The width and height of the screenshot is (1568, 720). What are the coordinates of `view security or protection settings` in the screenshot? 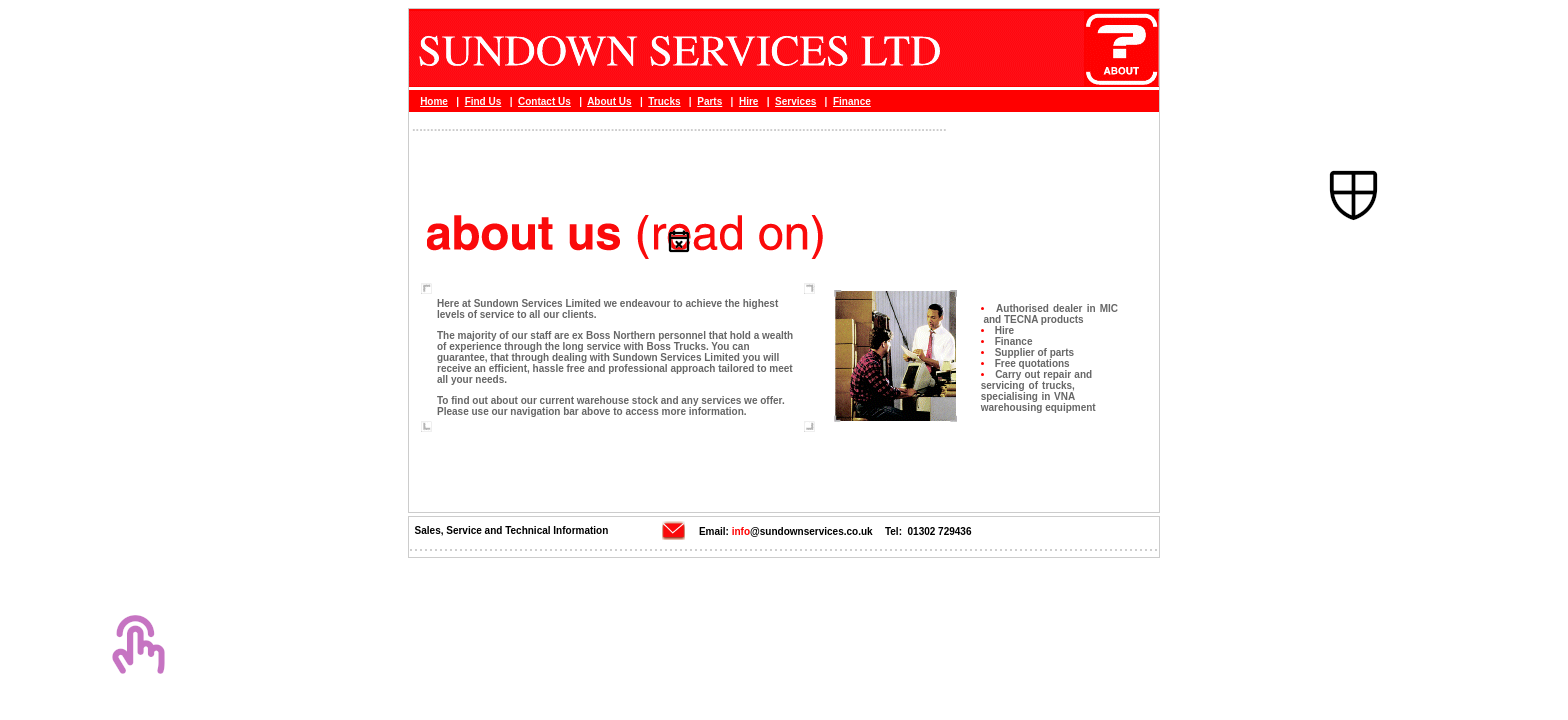 It's located at (1353, 192).